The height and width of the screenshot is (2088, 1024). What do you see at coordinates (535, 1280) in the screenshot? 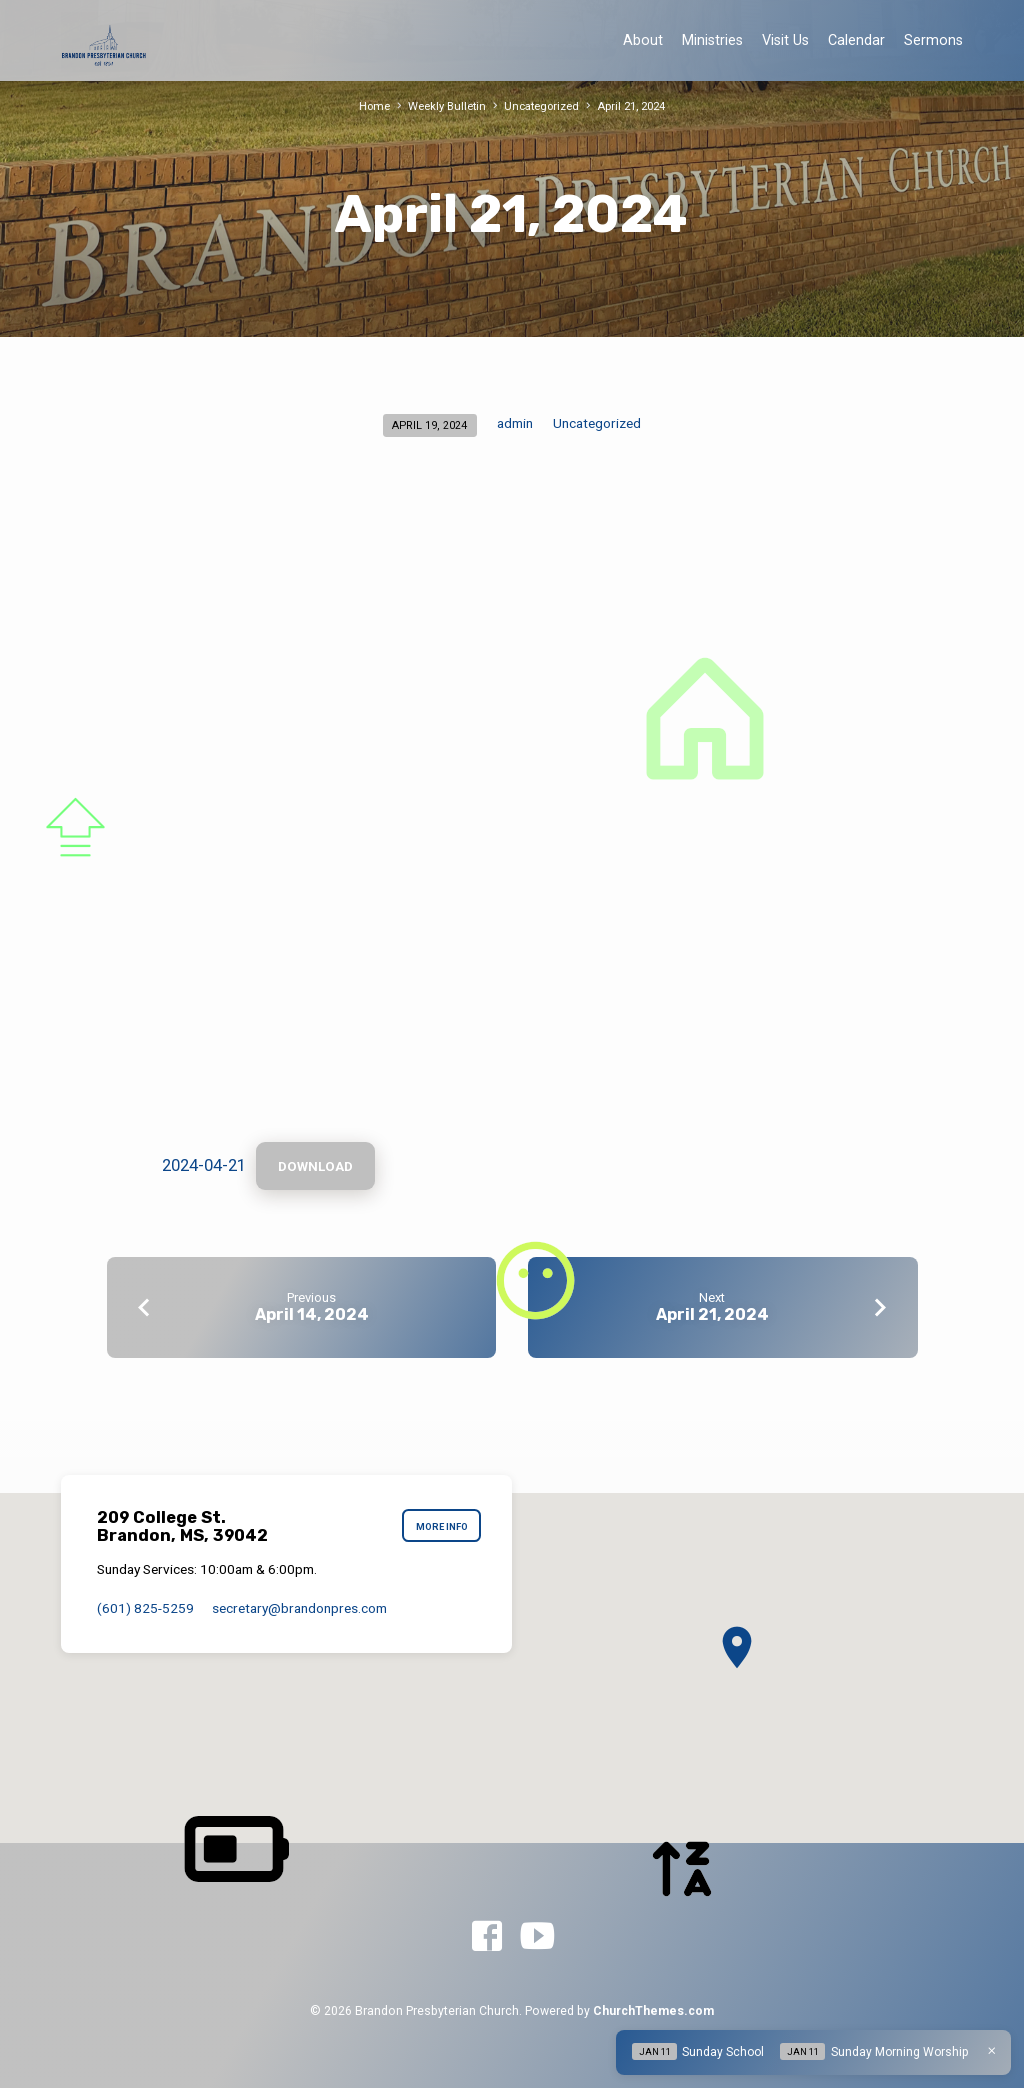
I see `indicates a neutral or indifferent reaction` at bounding box center [535, 1280].